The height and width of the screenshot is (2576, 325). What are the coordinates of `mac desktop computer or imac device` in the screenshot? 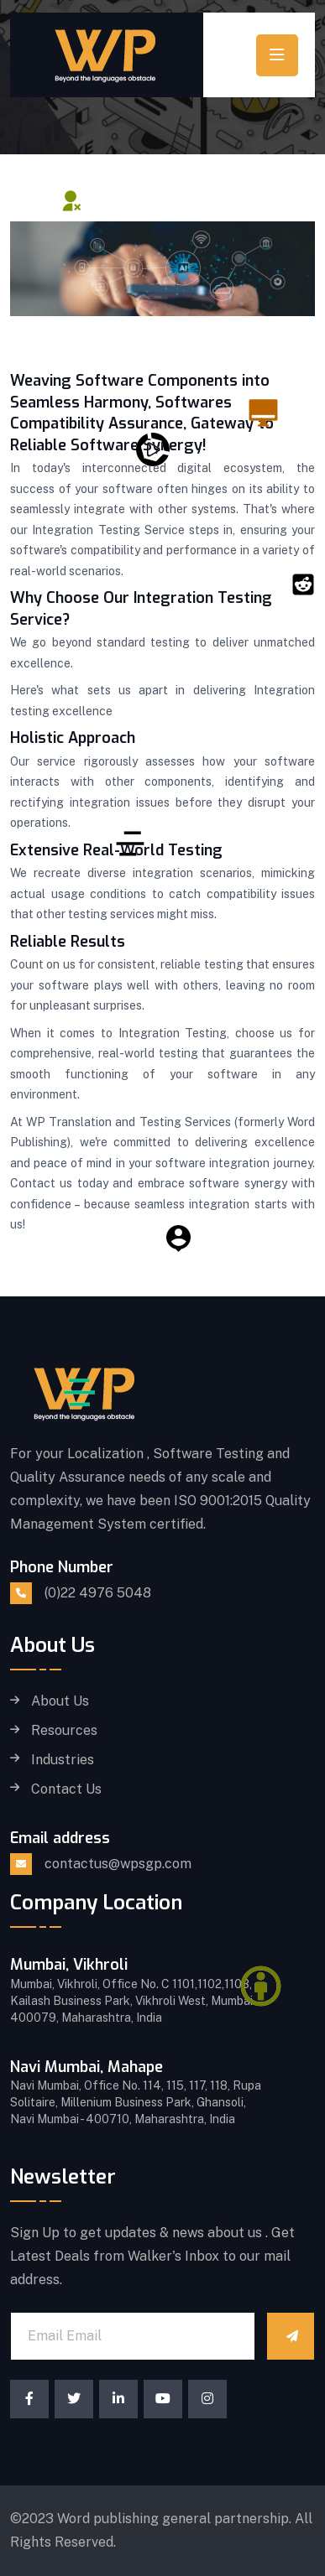 It's located at (263, 412).